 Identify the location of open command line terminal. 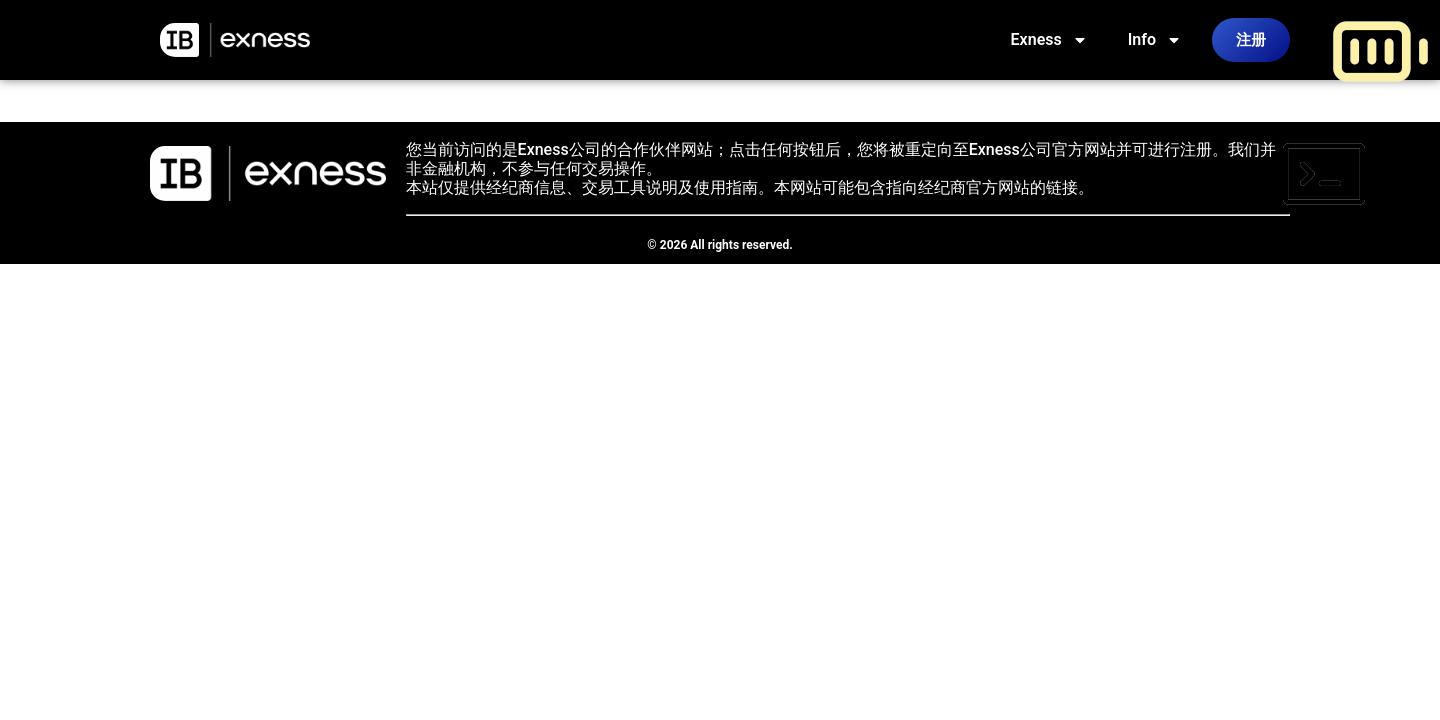
(1324, 174).